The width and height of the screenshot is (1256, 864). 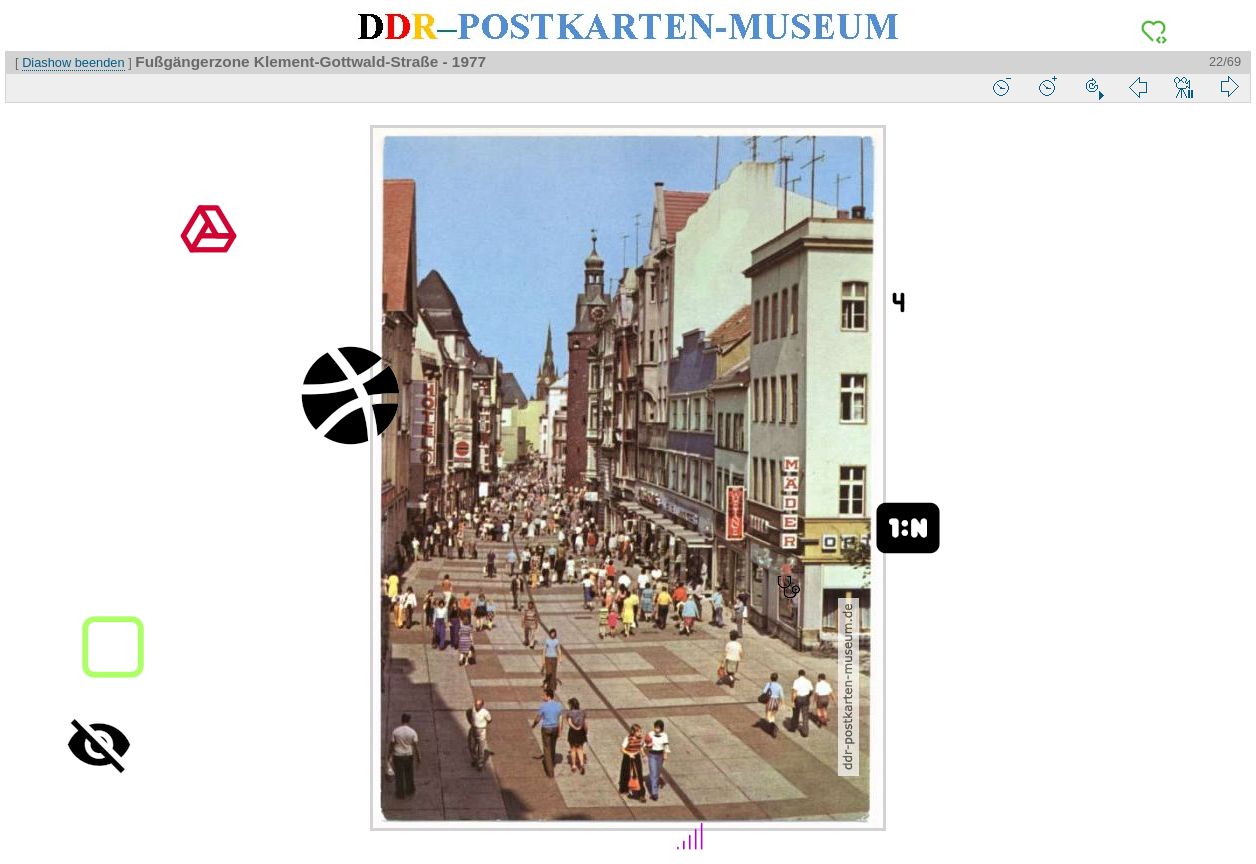 I want to click on visit dribbble profile or portfolio, so click(x=350, y=395).